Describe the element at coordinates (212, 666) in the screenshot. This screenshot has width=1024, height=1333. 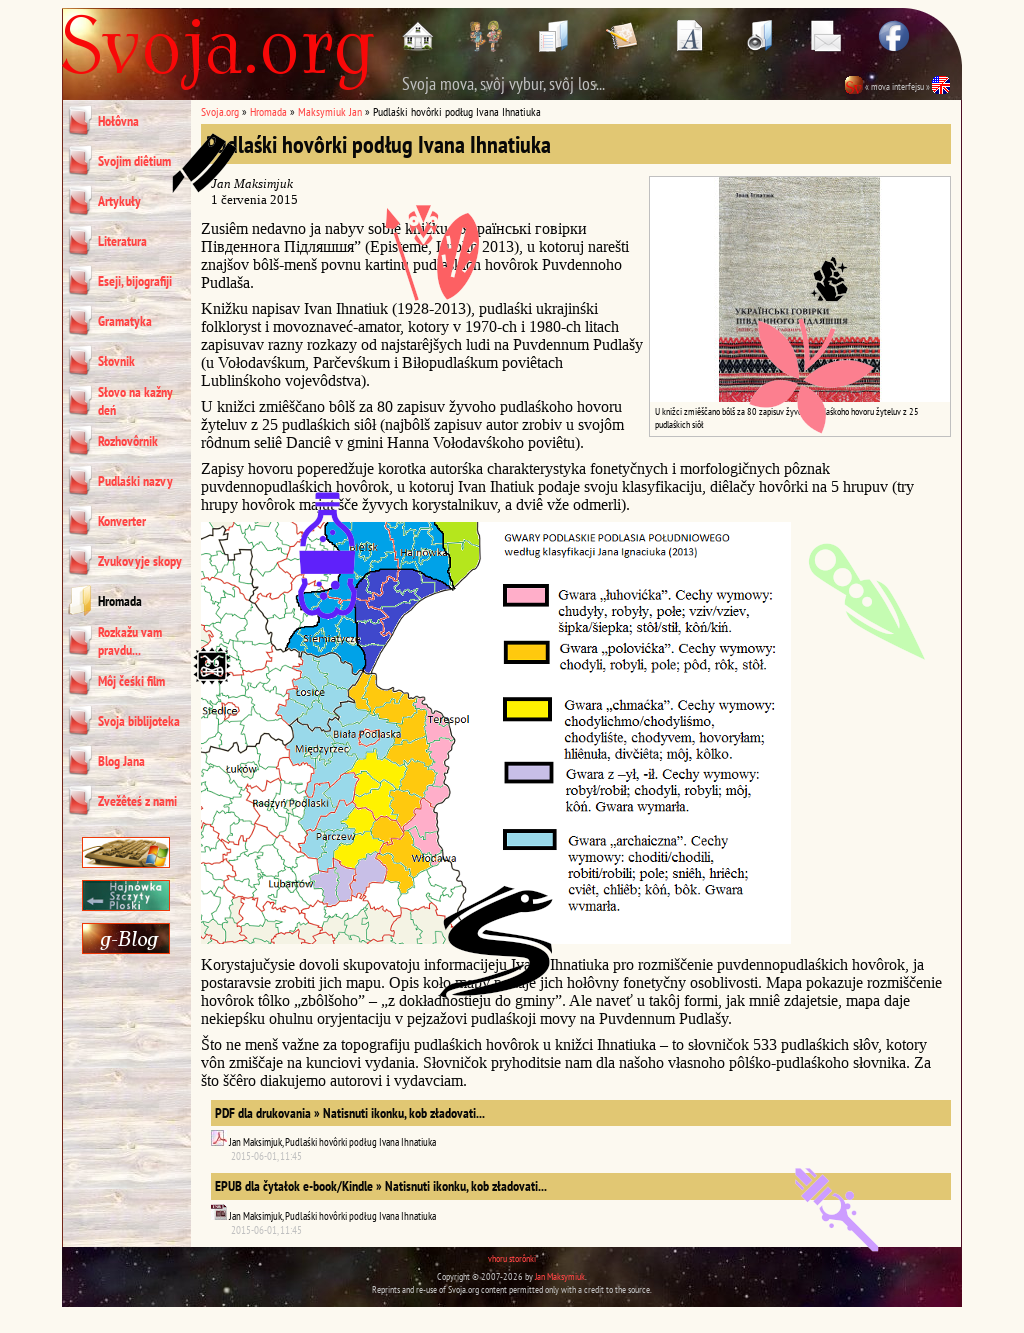
I see `thwomp enemy character from super mario games` at that location.